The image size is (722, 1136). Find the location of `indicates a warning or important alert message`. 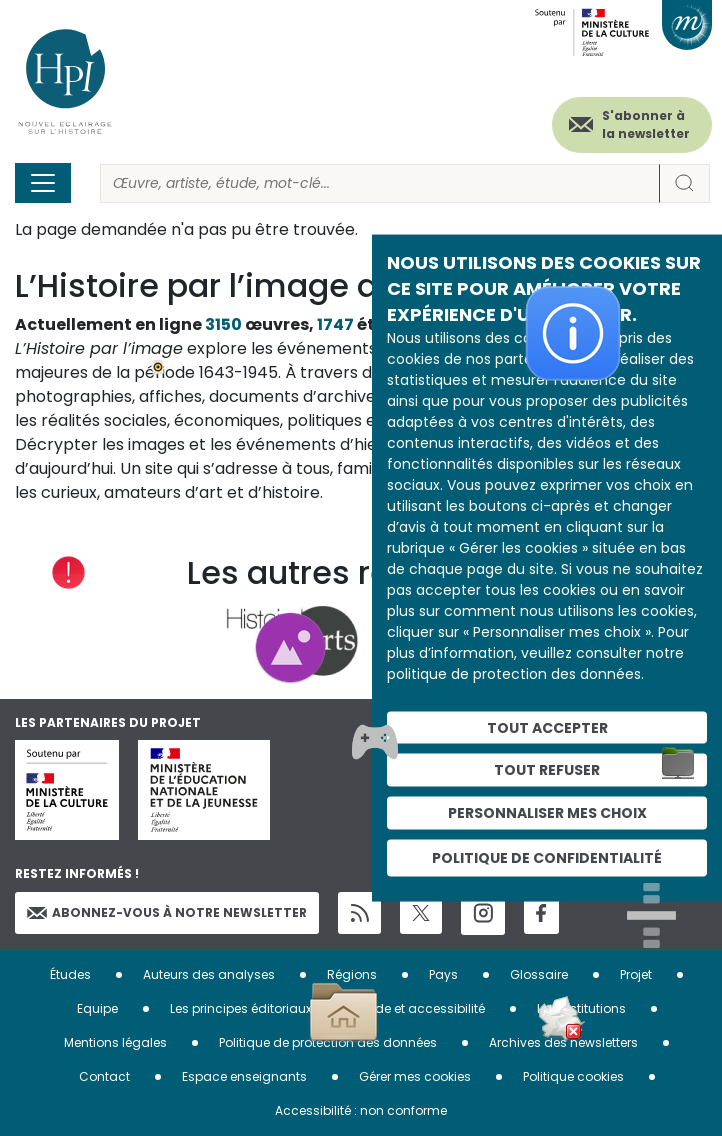

indicates a warning or important alert message is located at coordinates (68, 572).